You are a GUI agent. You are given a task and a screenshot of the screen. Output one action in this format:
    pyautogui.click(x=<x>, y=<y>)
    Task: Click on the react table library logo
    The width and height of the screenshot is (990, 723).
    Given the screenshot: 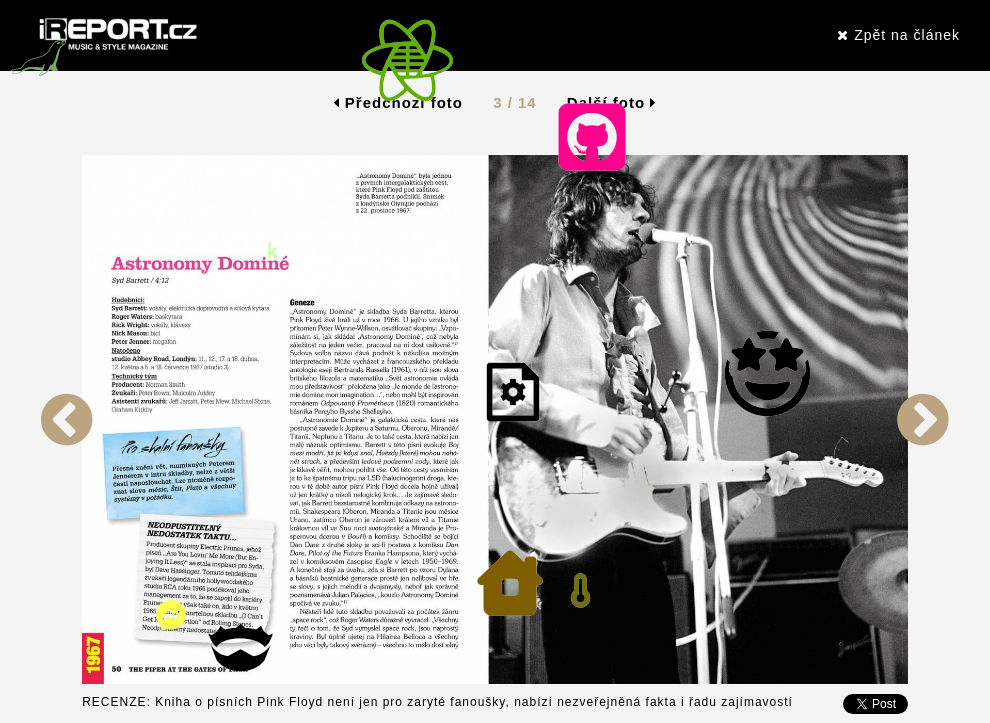 What is the action you would take?
    pyautogui.click(x=407, y=60)
    